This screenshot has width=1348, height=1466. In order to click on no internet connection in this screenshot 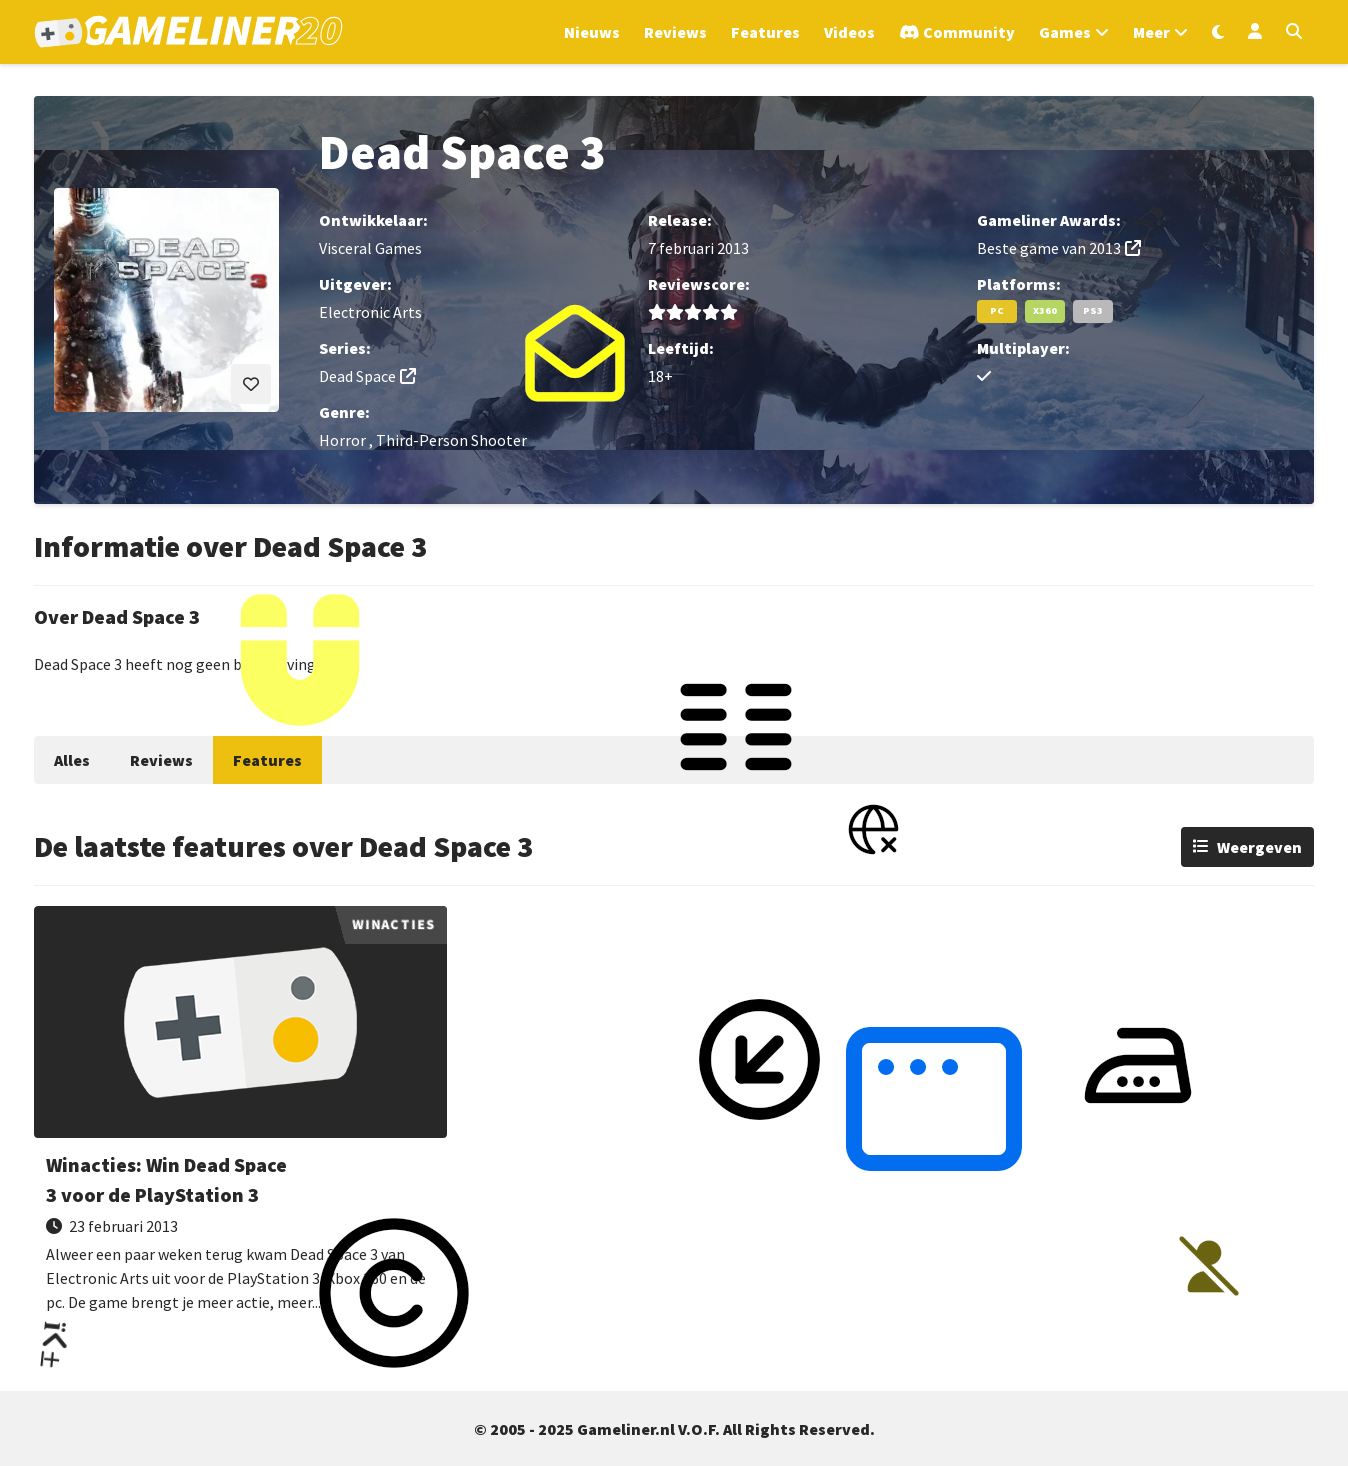, I will do `click(873, 829)`.